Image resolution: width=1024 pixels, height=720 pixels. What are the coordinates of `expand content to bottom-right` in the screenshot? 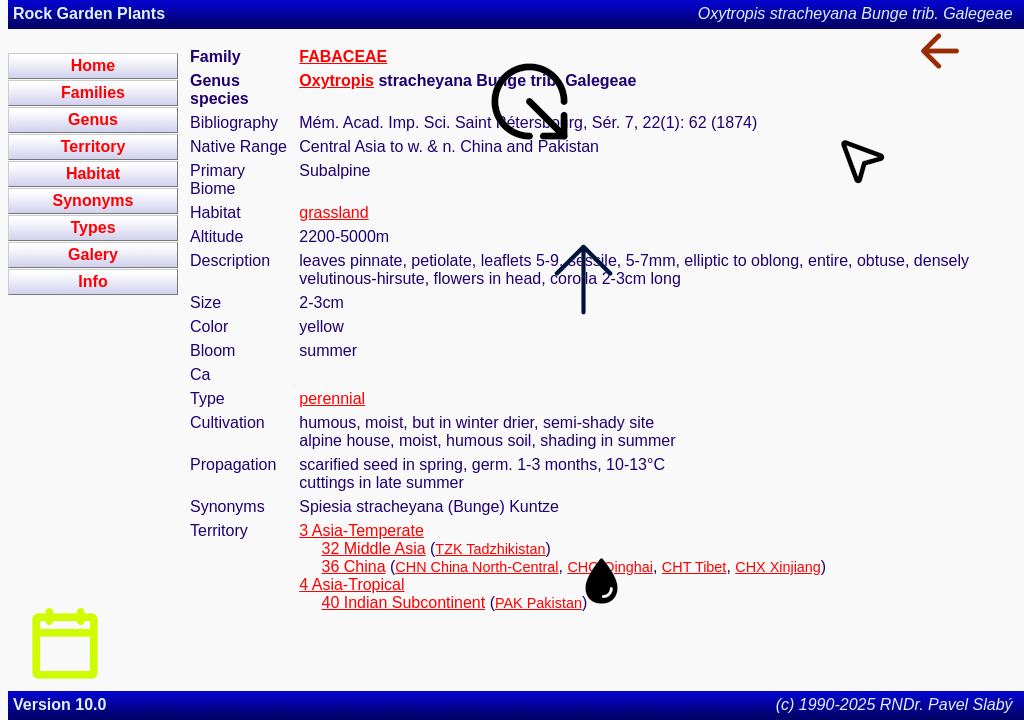 It's located at (529, 101).